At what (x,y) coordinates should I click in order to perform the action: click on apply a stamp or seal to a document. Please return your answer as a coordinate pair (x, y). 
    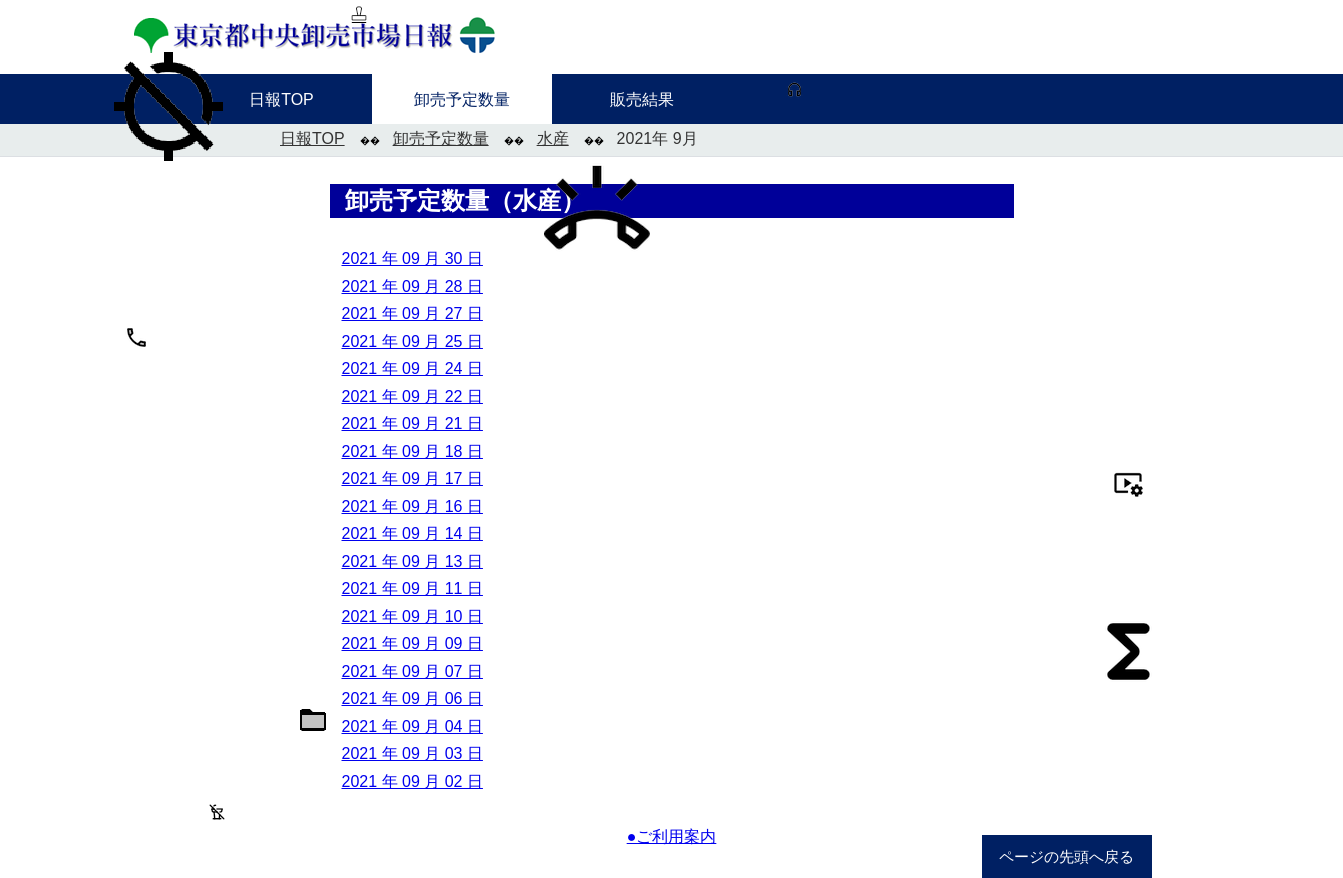
    Looking at the image, I should click on (359, 15).